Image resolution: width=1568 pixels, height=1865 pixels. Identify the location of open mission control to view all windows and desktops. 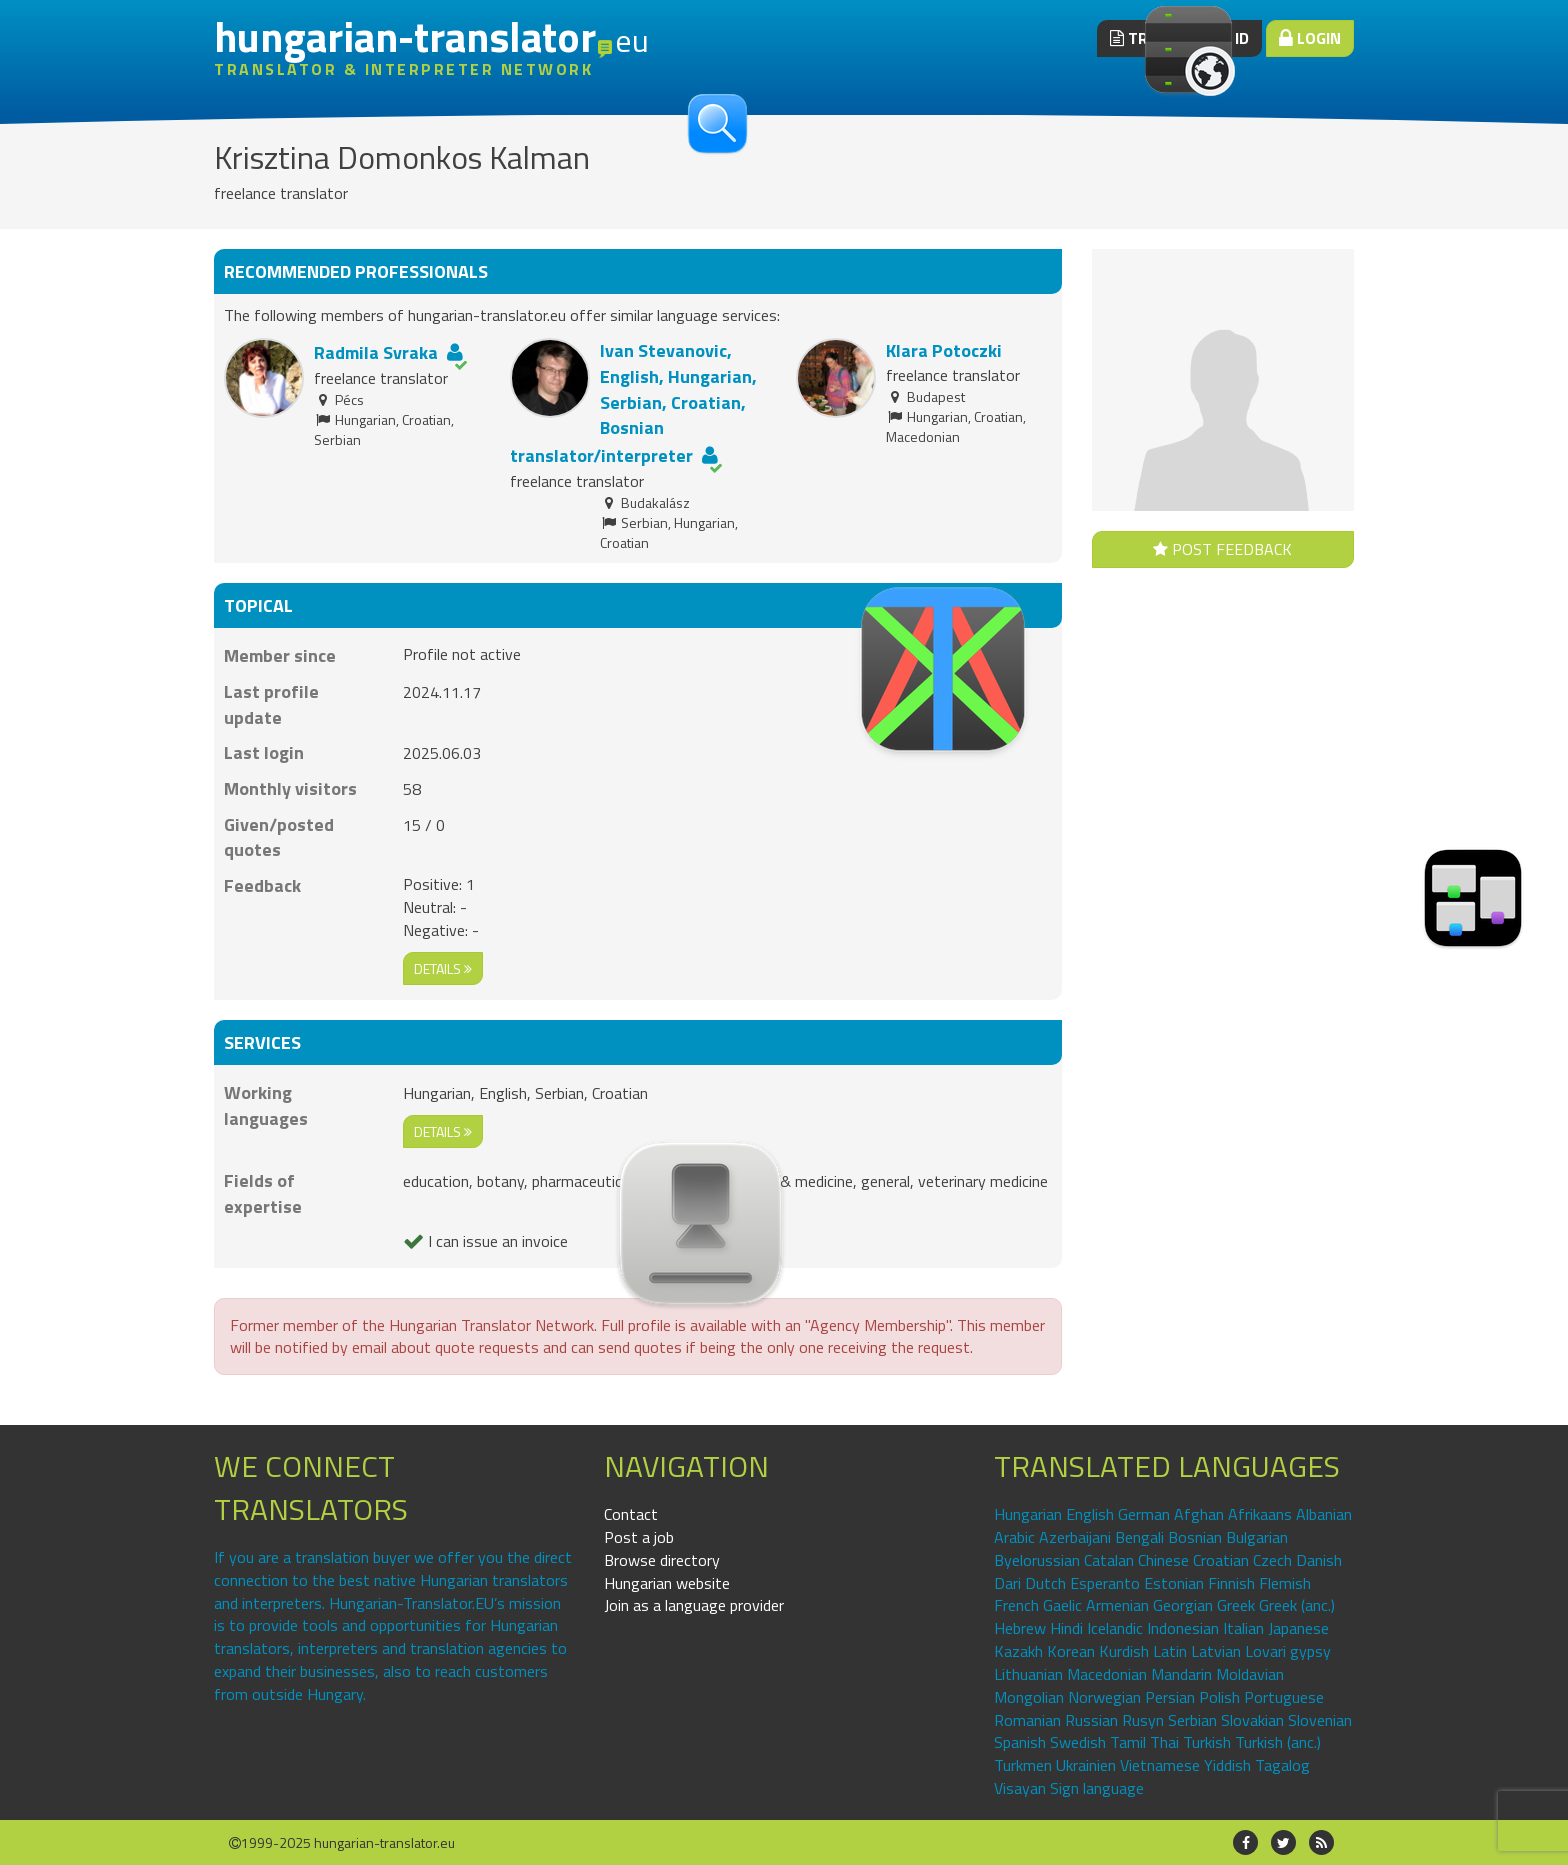
(1473, 898).